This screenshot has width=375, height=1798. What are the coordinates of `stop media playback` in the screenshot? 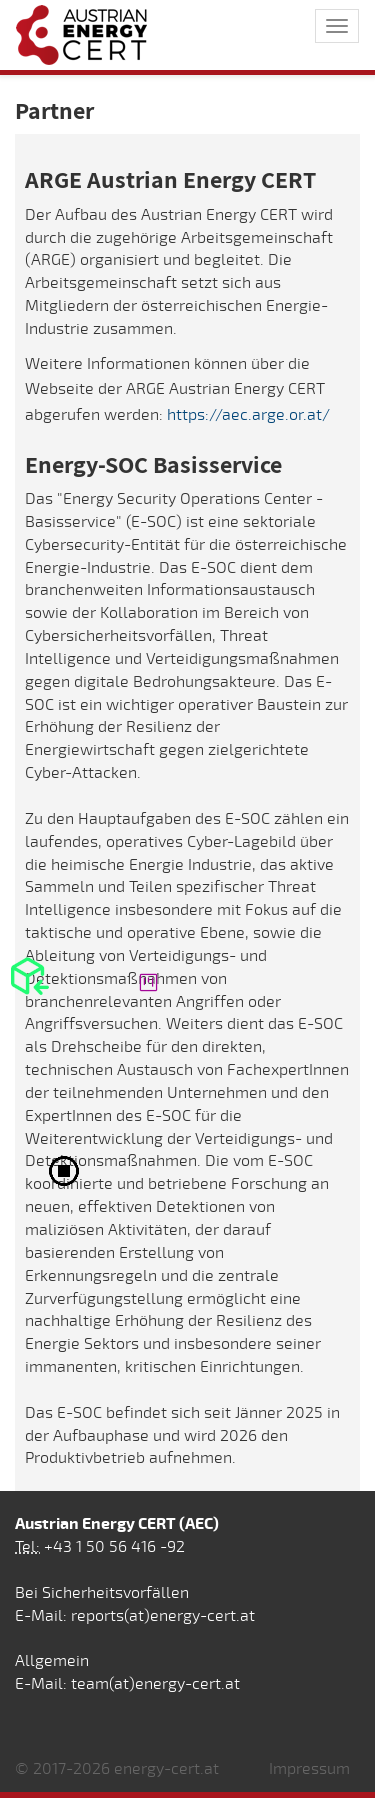 It's located at (64, 1171).